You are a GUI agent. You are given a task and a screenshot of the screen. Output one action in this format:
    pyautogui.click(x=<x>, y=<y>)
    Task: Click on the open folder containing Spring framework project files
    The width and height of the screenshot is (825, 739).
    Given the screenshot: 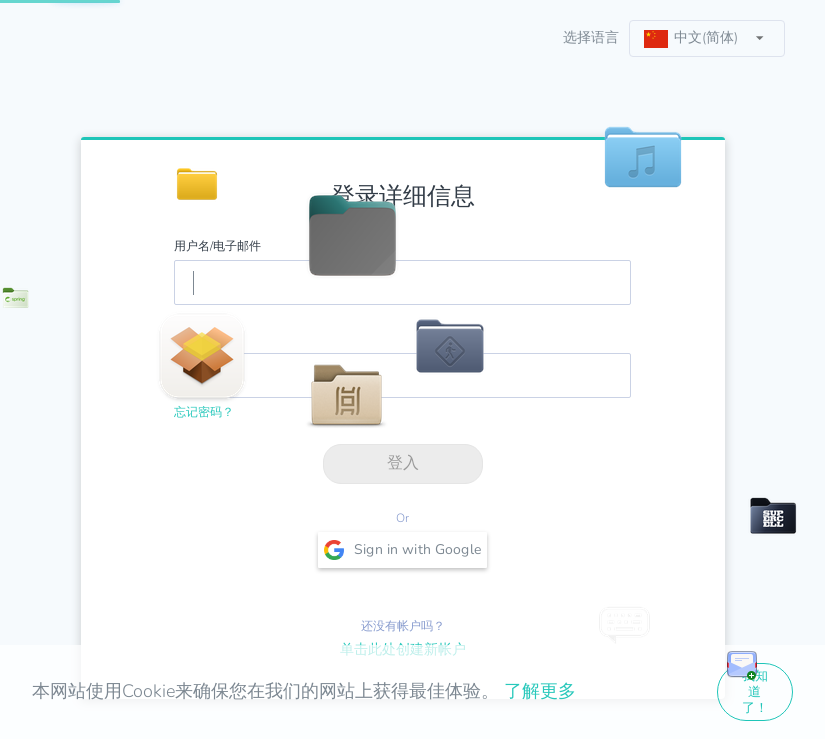 What is the action you would take?
    pyautogui.click(x=15, y=298)
    